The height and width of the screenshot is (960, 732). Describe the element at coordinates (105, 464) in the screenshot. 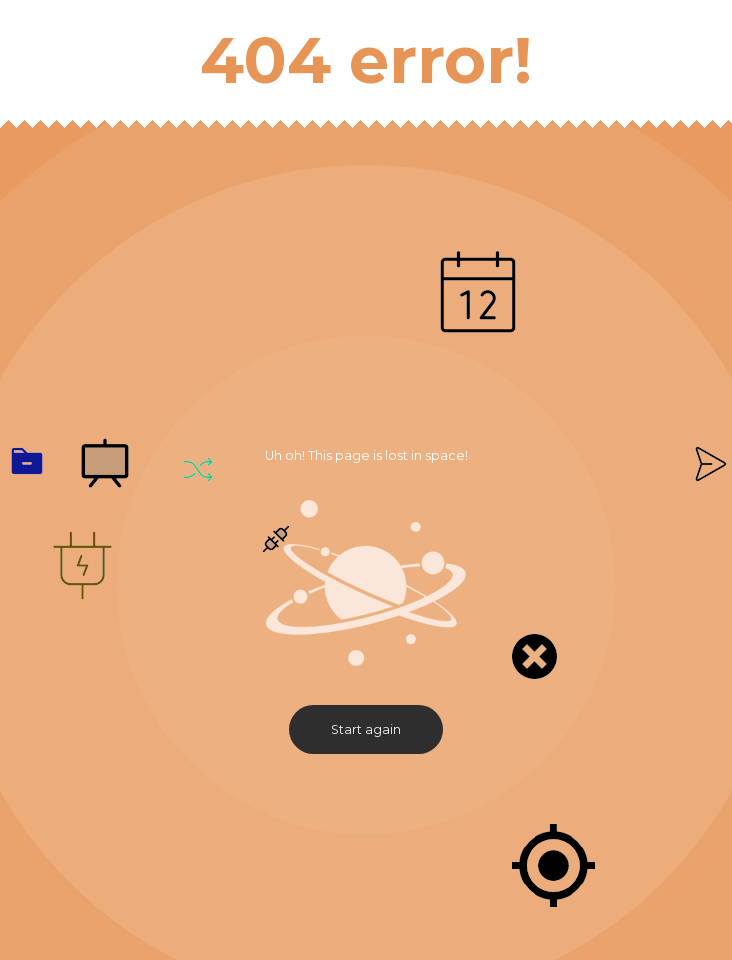

I see `start or view a presentation` at that location.